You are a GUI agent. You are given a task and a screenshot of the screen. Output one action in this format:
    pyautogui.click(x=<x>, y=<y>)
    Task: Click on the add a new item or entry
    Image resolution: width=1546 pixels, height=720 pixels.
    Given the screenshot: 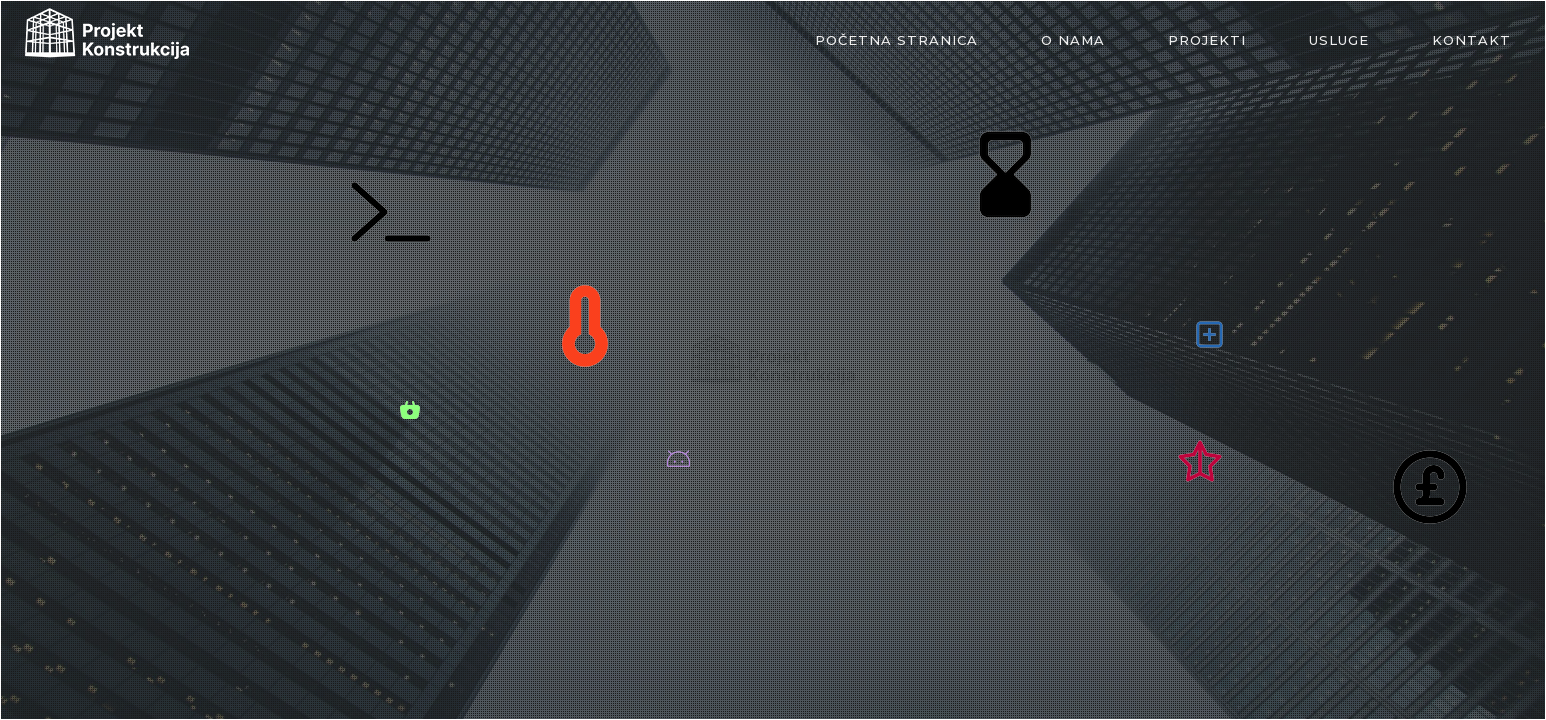 What is the action you would take?
    pyautogui.click(x=1209, y=334)
    